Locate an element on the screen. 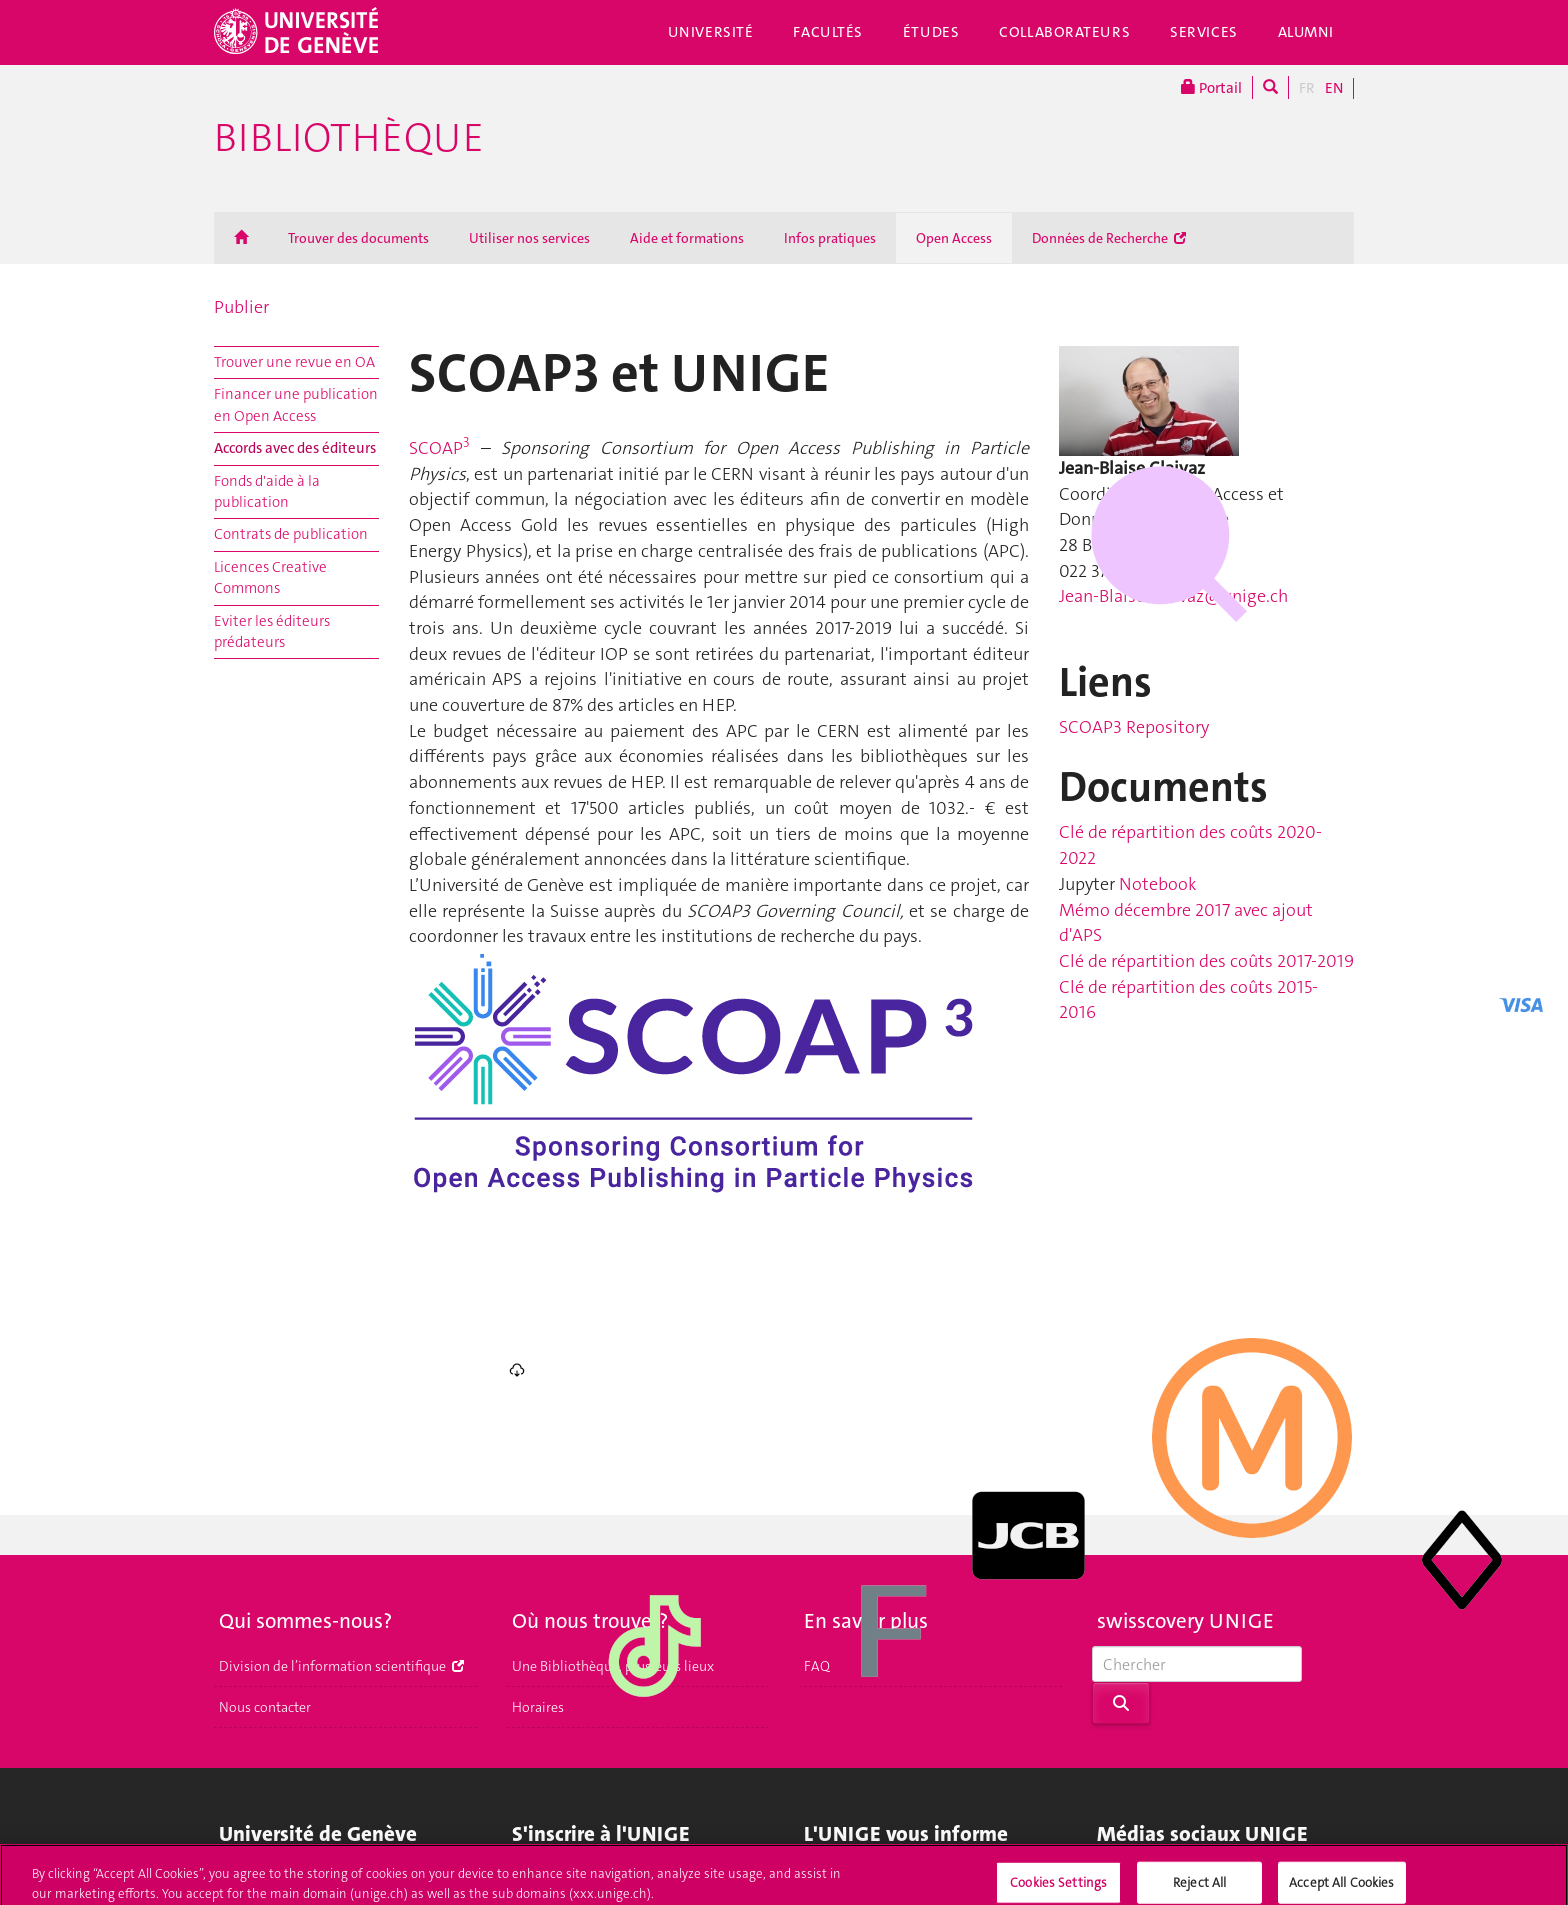 This screenshot has height=1905, width=1568. open the tiktok app is located at coordinates (655, 1646).